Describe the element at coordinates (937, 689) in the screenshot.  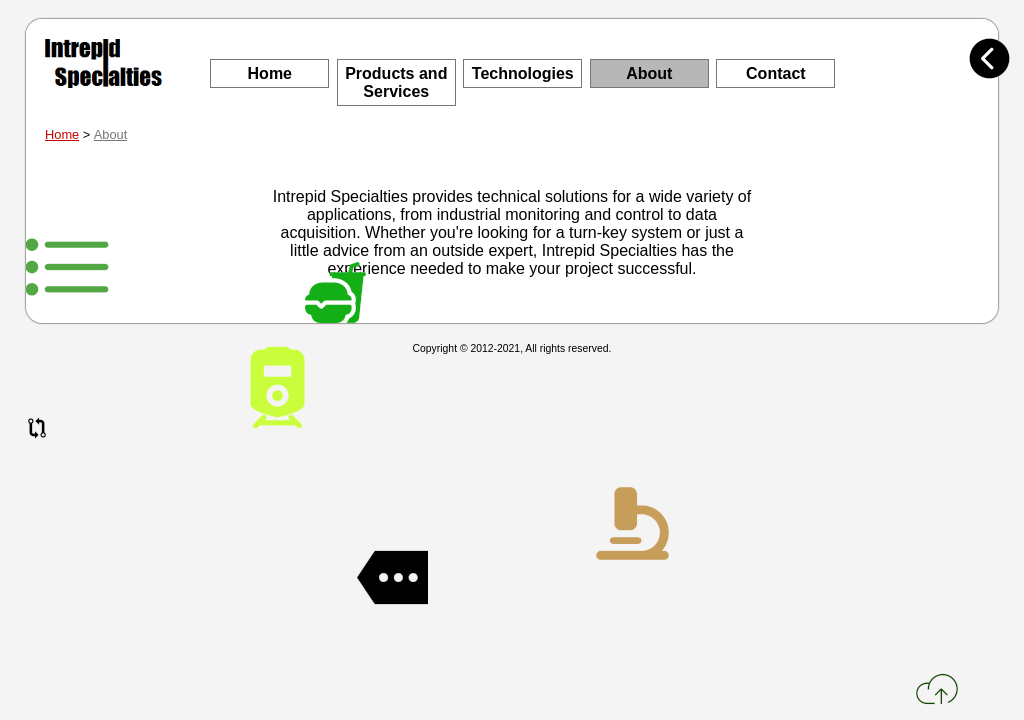
I see `upload file to cloud storage` at that location.